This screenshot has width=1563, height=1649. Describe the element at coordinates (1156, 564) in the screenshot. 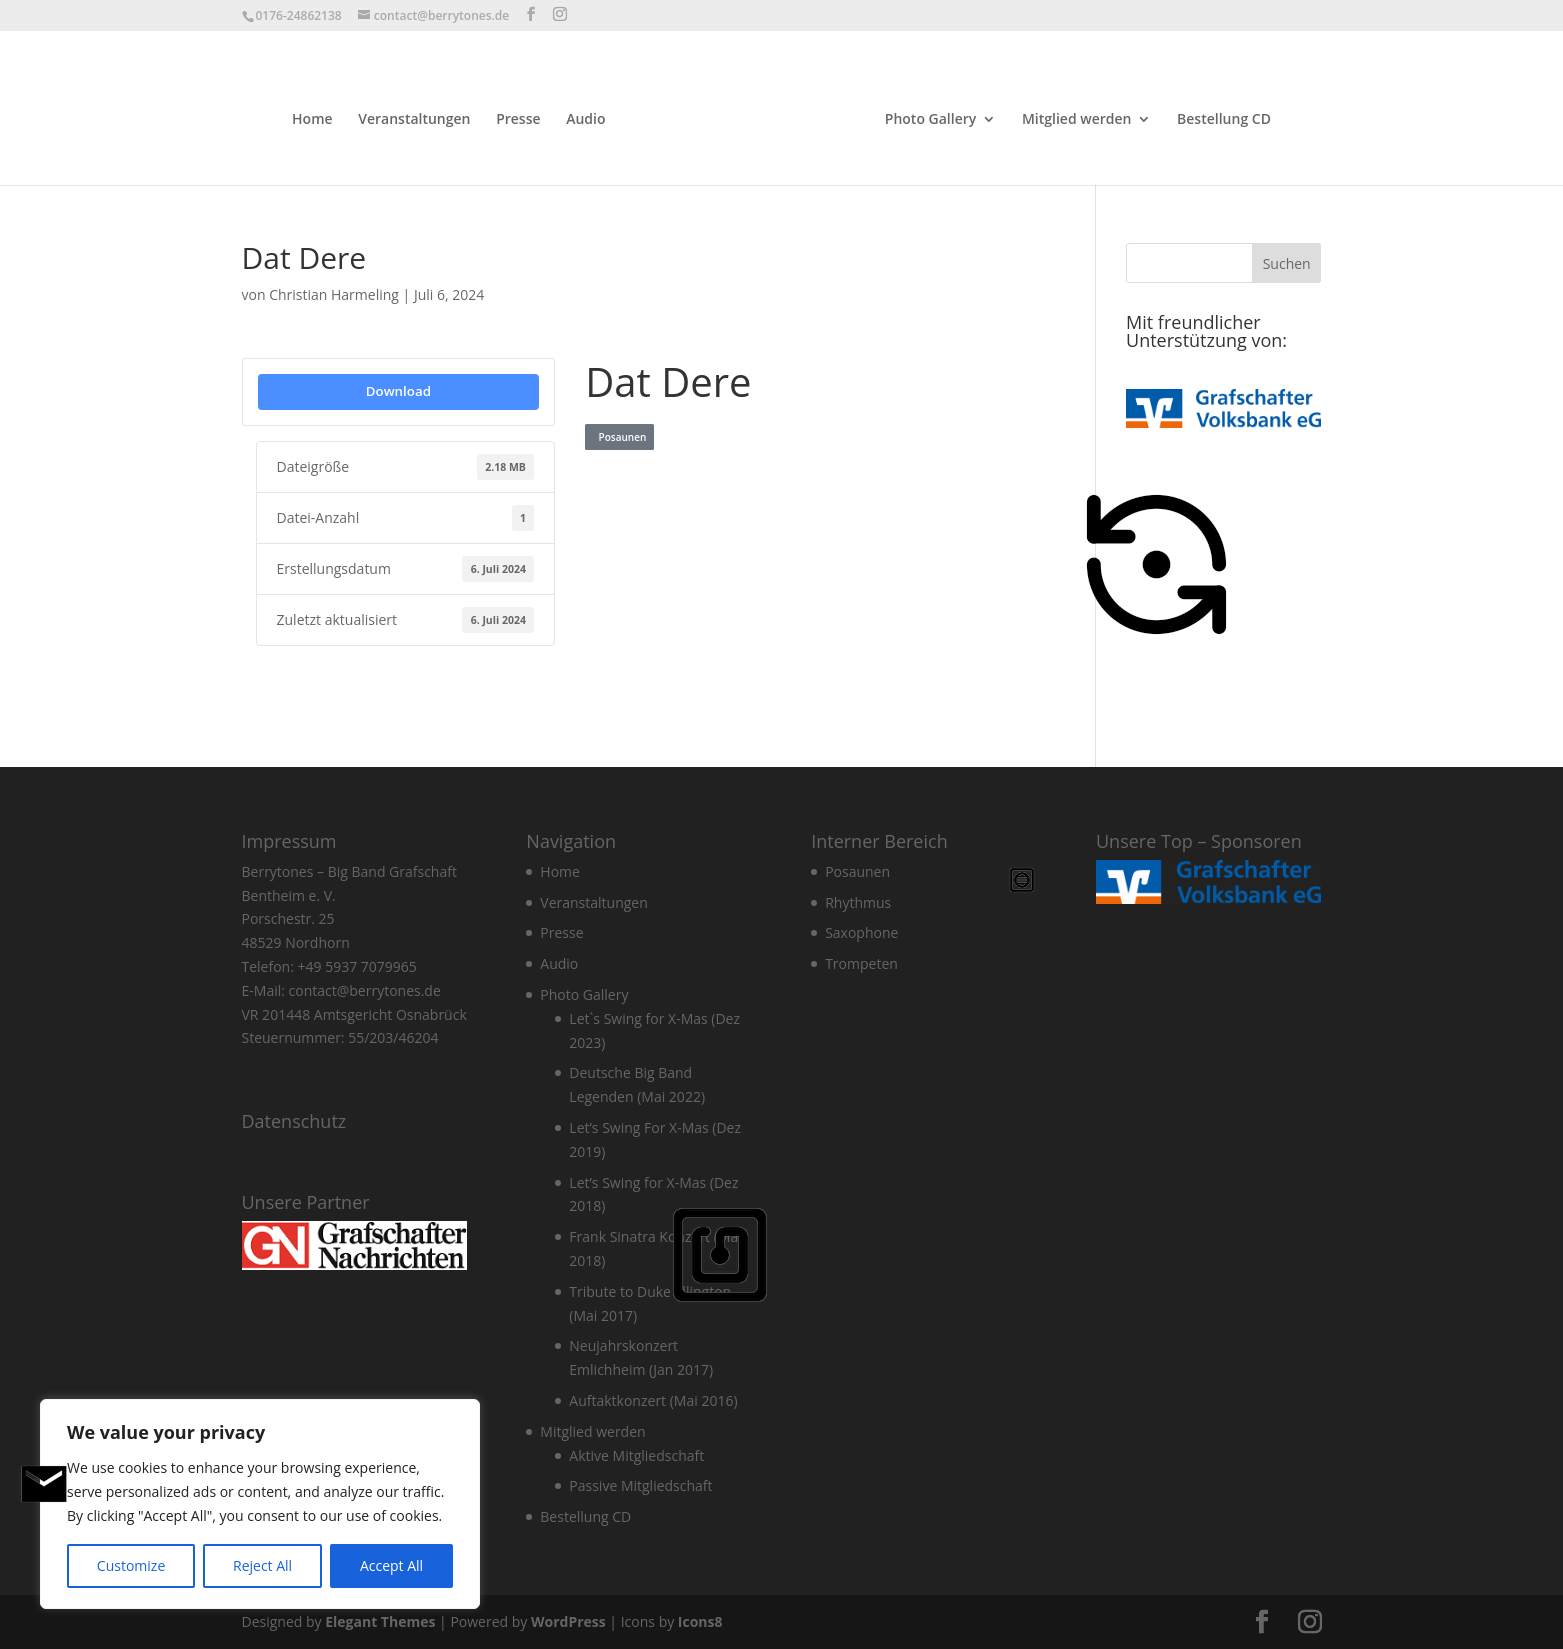

I see `refresh or sync with status indicator` at that location.